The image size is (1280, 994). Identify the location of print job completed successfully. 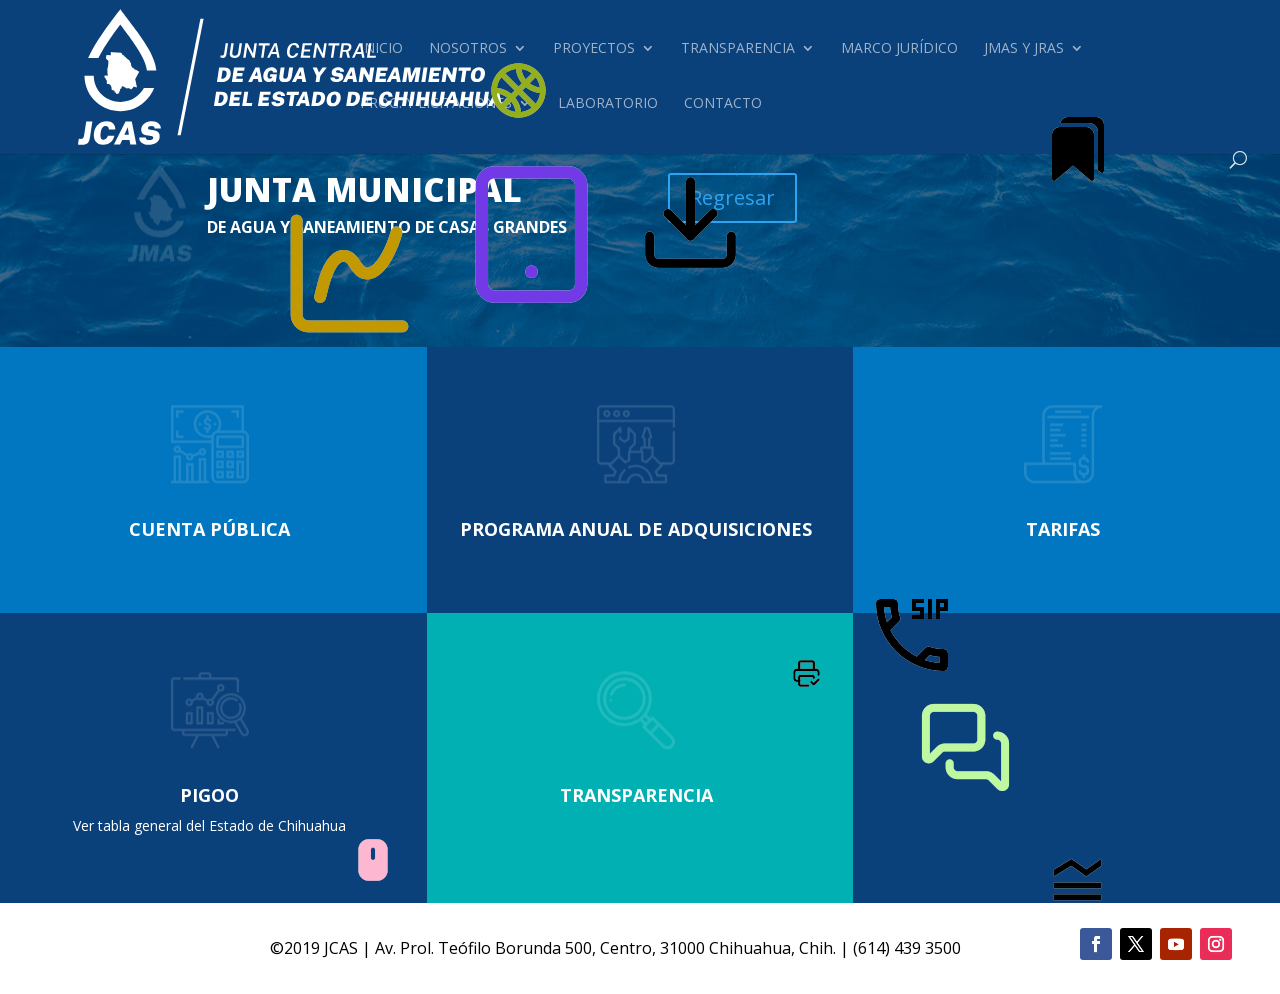
(806, 673).